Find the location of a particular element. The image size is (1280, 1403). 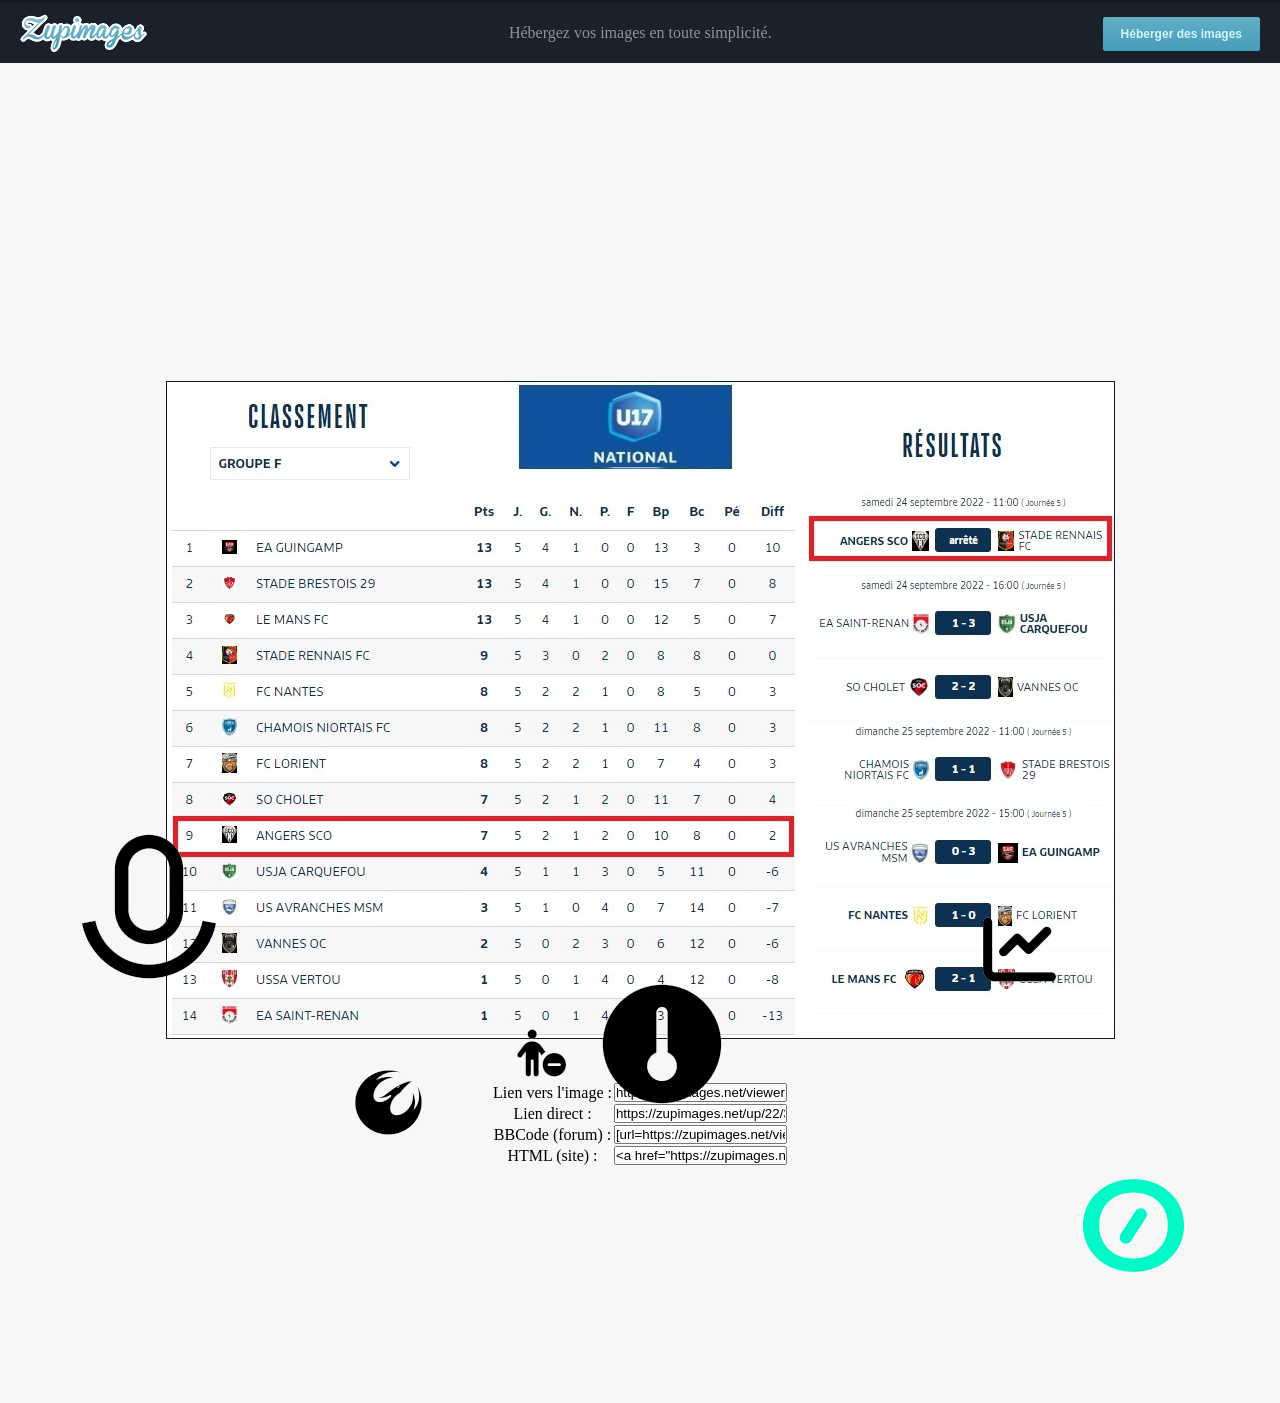

phoenix squadron logo from star wars rebels is located at coordinates (388, 1102).